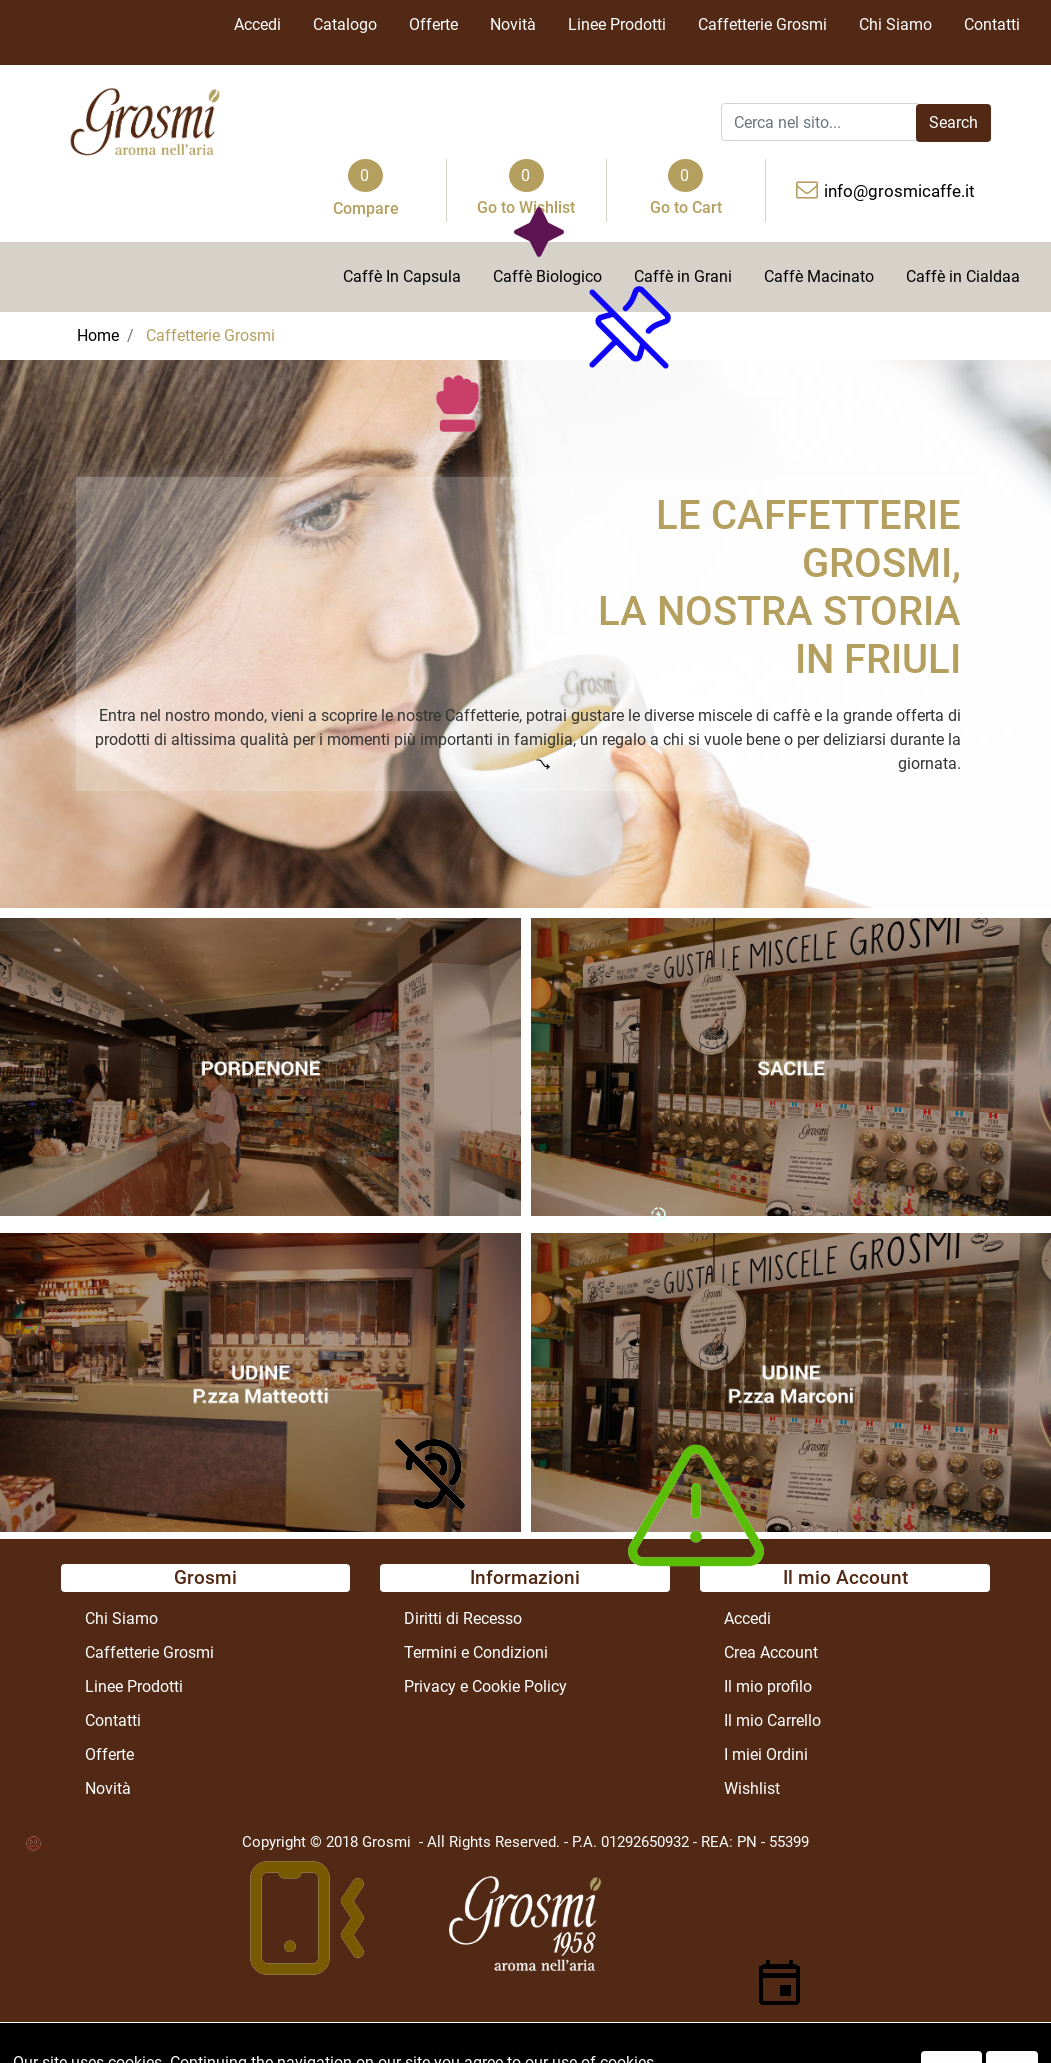 The image size is (1051, 2063). Describe the element at coordinates (33, 1843) in the screenshot. I see `express frustration or anger` at that location.